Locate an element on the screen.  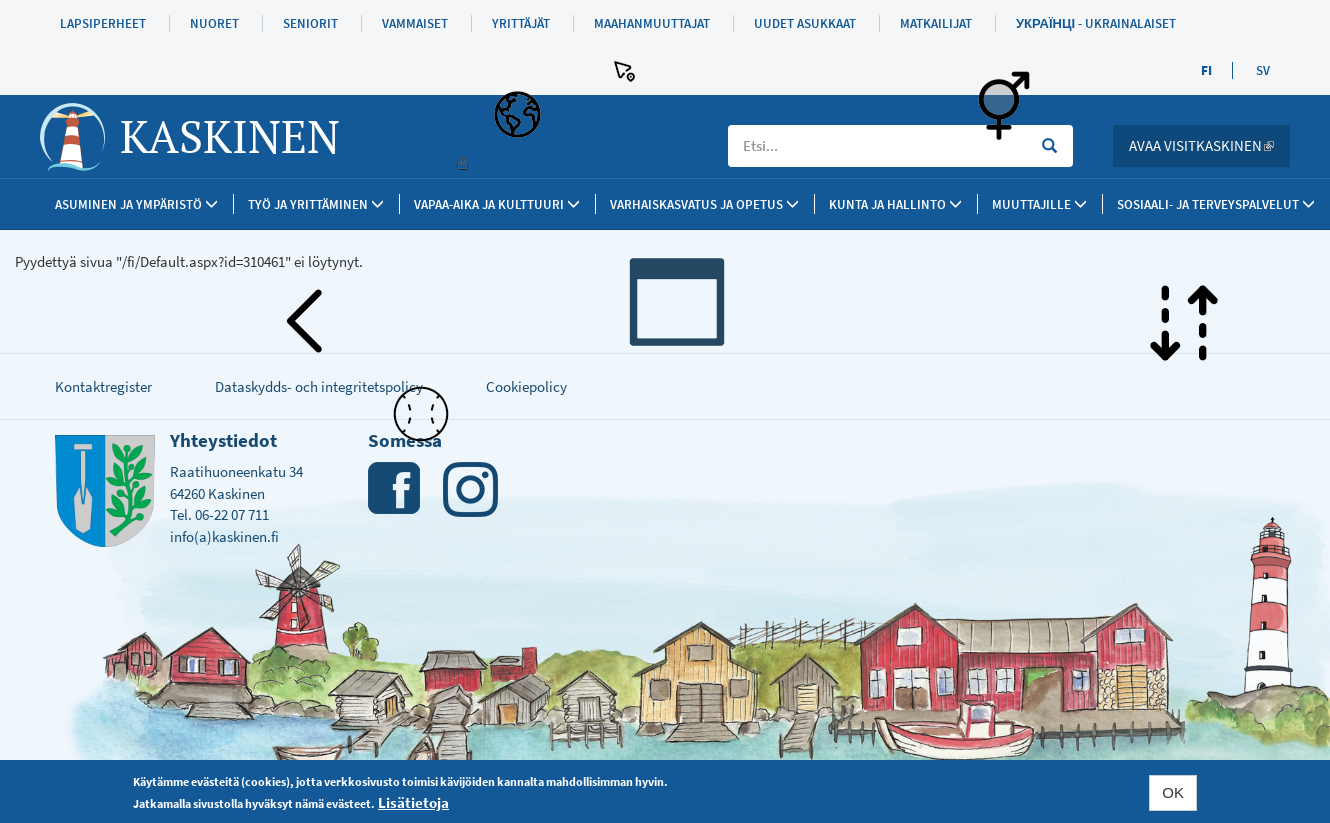
go back to the previous page is located at coordinates (306, 321).